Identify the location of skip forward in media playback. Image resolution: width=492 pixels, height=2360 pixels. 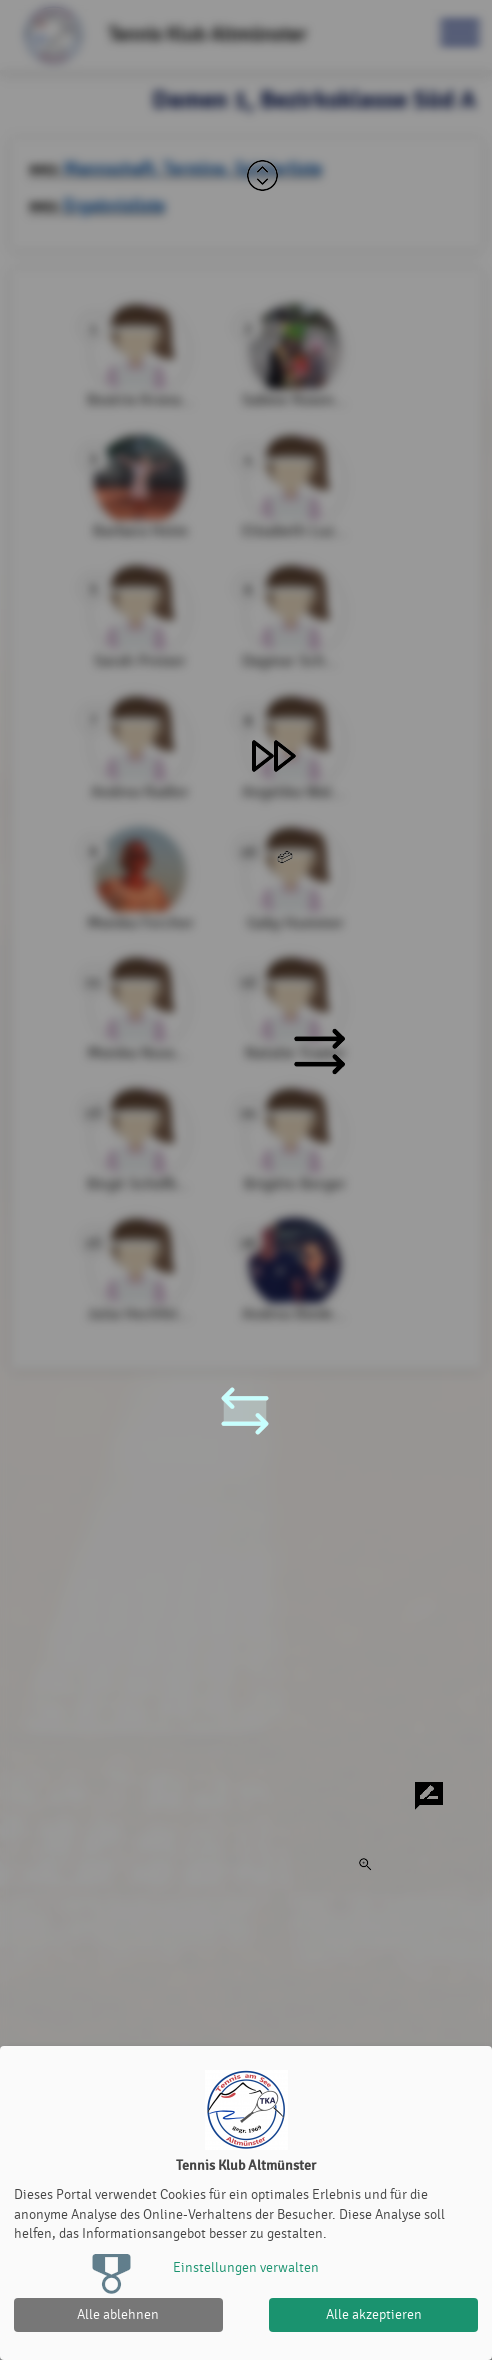
(274, 756).